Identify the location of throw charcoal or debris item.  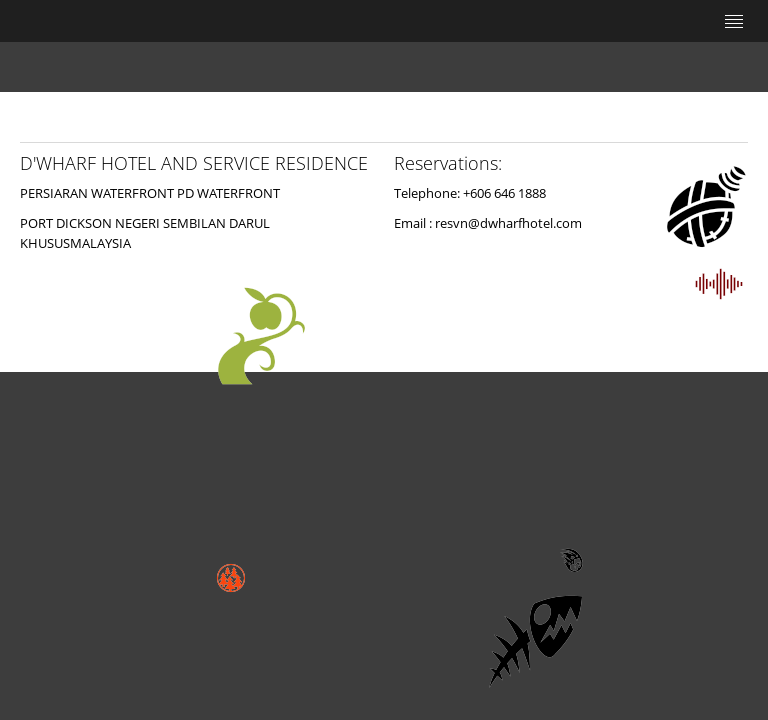
(571, 560).